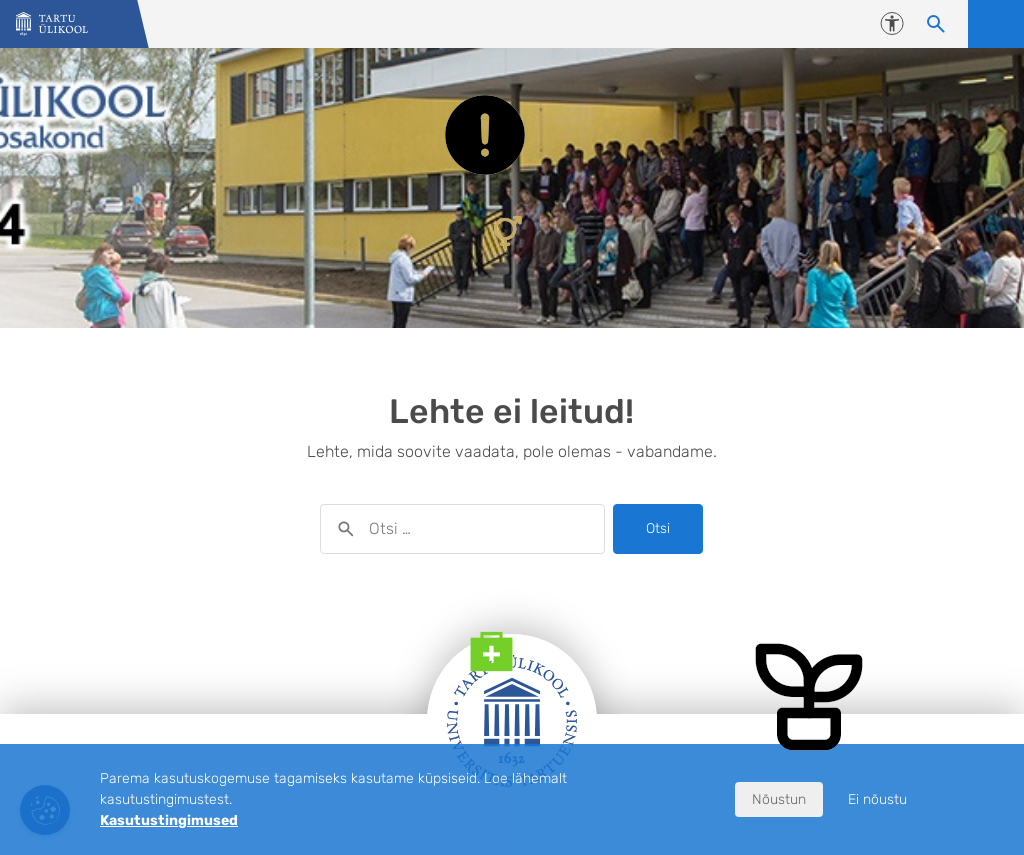  What do you see at coordinates (485, 135) in the screenshot?
I see `indicates a warning or error state` at bounding box center [485, 135].